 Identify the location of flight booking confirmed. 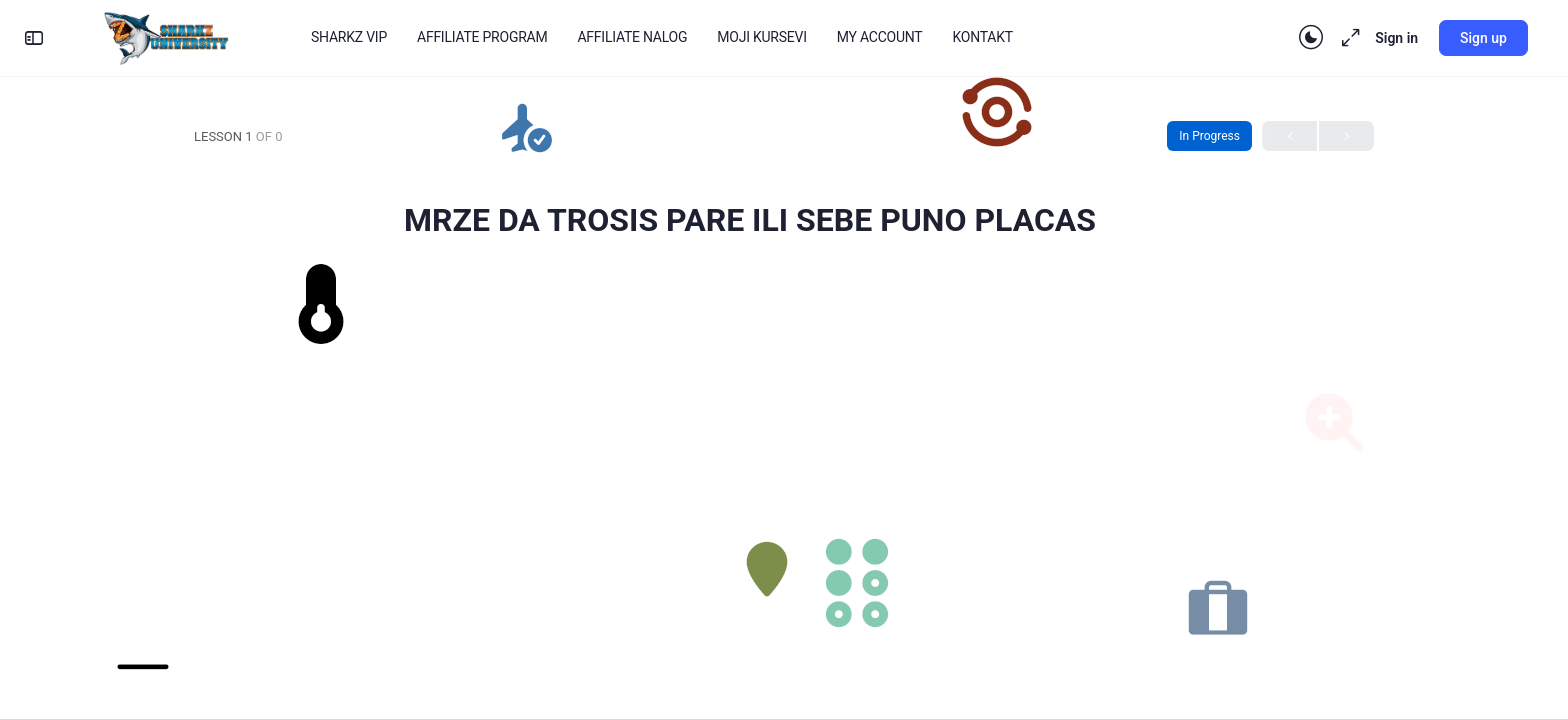
(525, 128).